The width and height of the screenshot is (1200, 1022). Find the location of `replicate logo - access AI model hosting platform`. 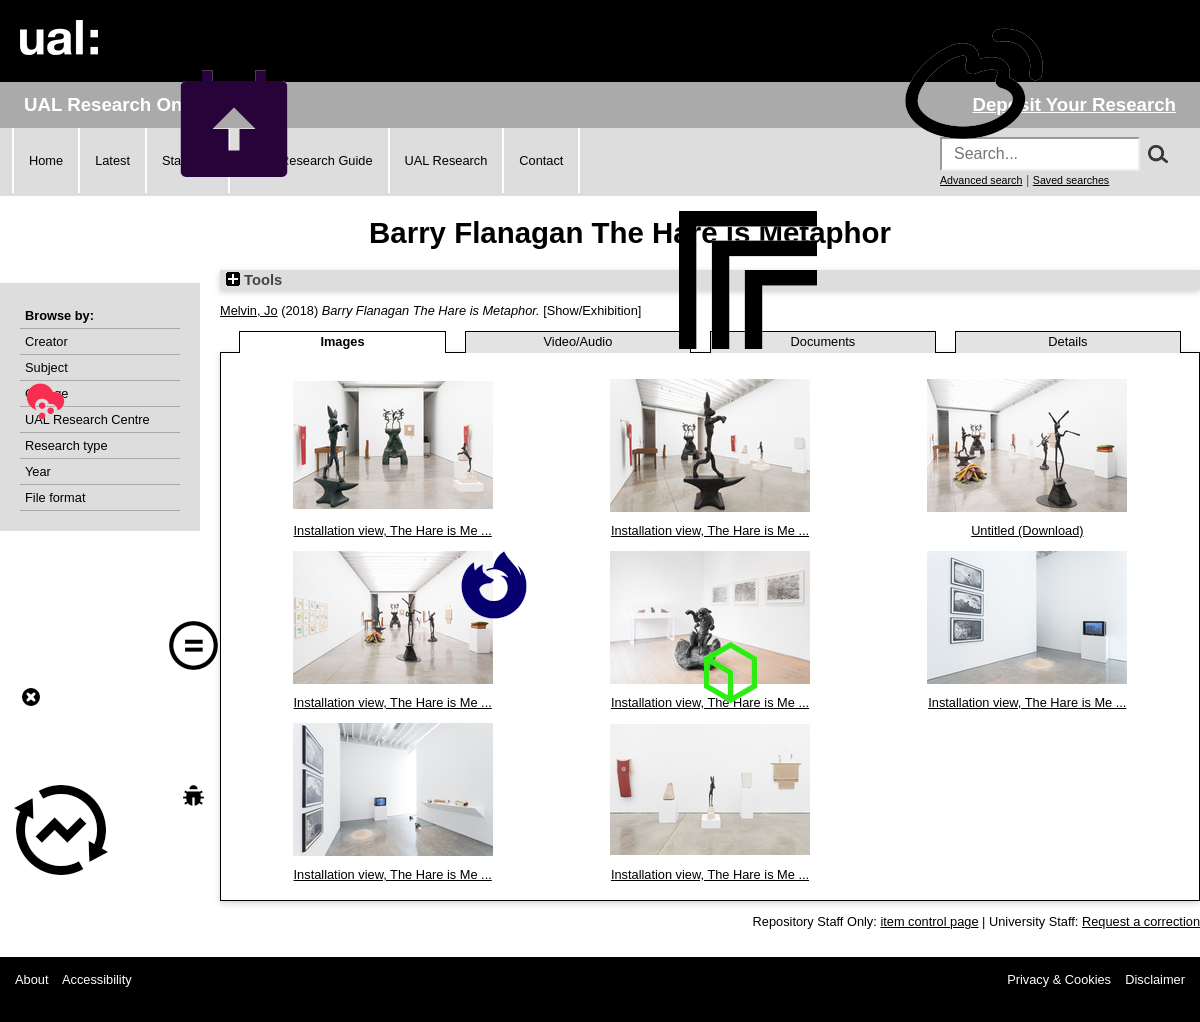

replicate logo - access AI model hosting platform is located at coordinates (748, 280).